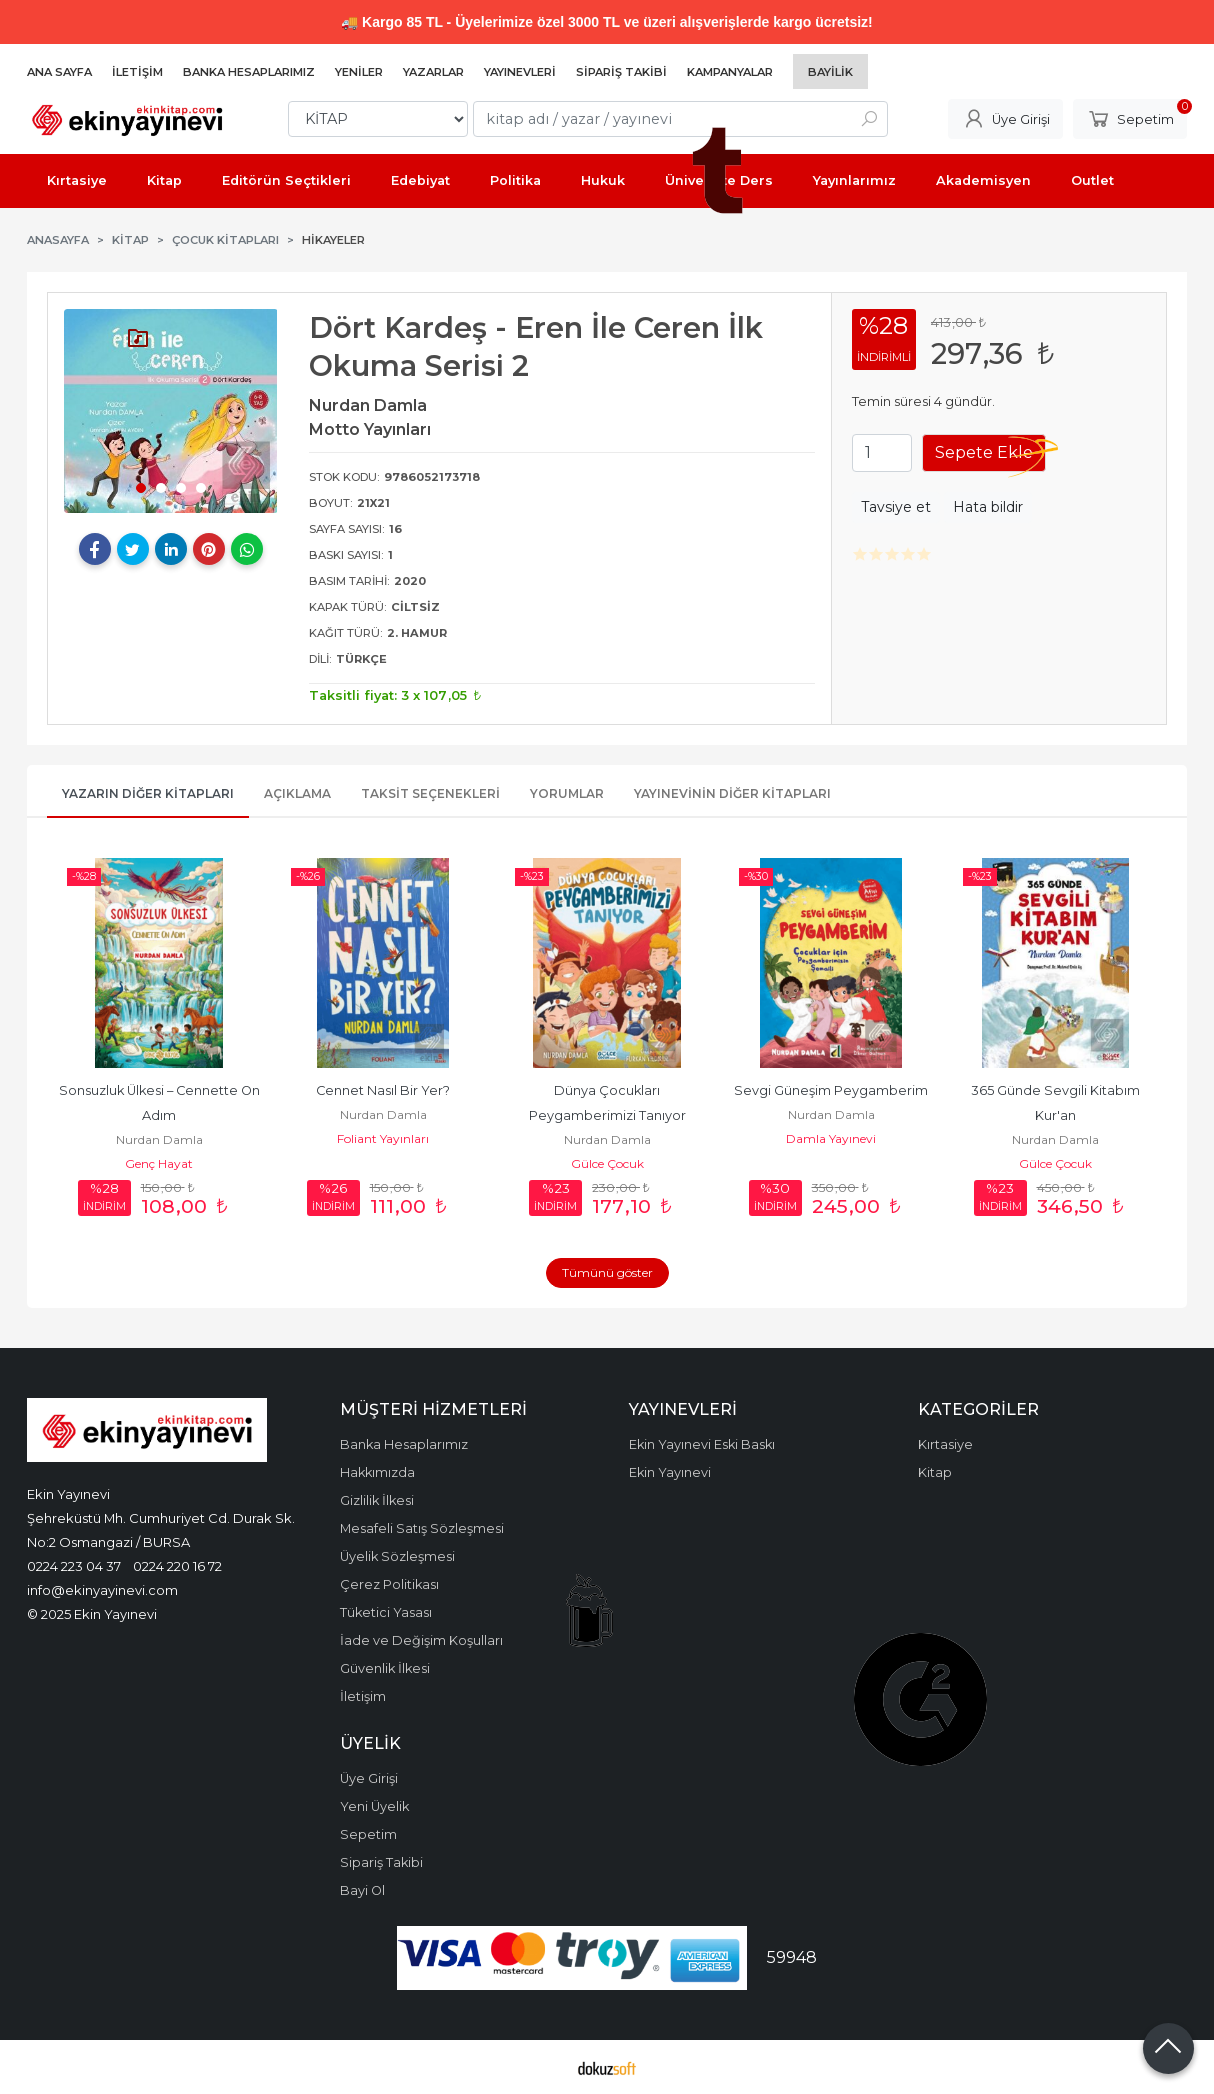 The width and height of the screenshot is (1214, 2094). Describe the element at coordinates (589, 1610) in the screenshot. I see `link to homebrew package manager website` at that location.